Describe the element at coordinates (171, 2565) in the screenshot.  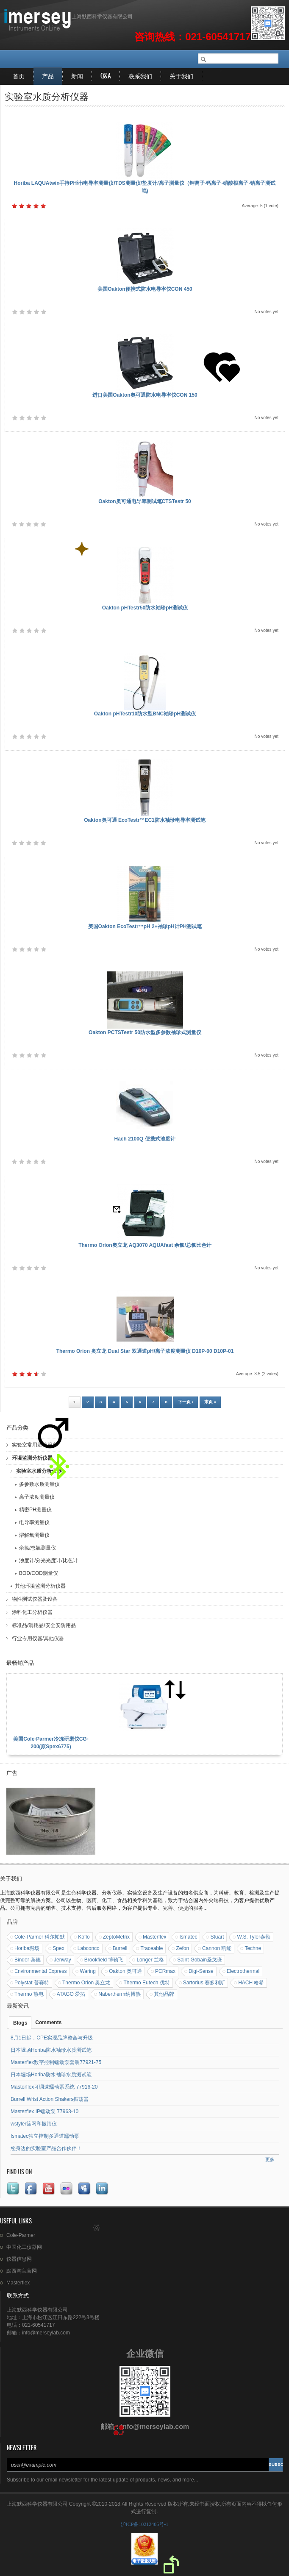
I see `rotate object counterclockwise` at that location.